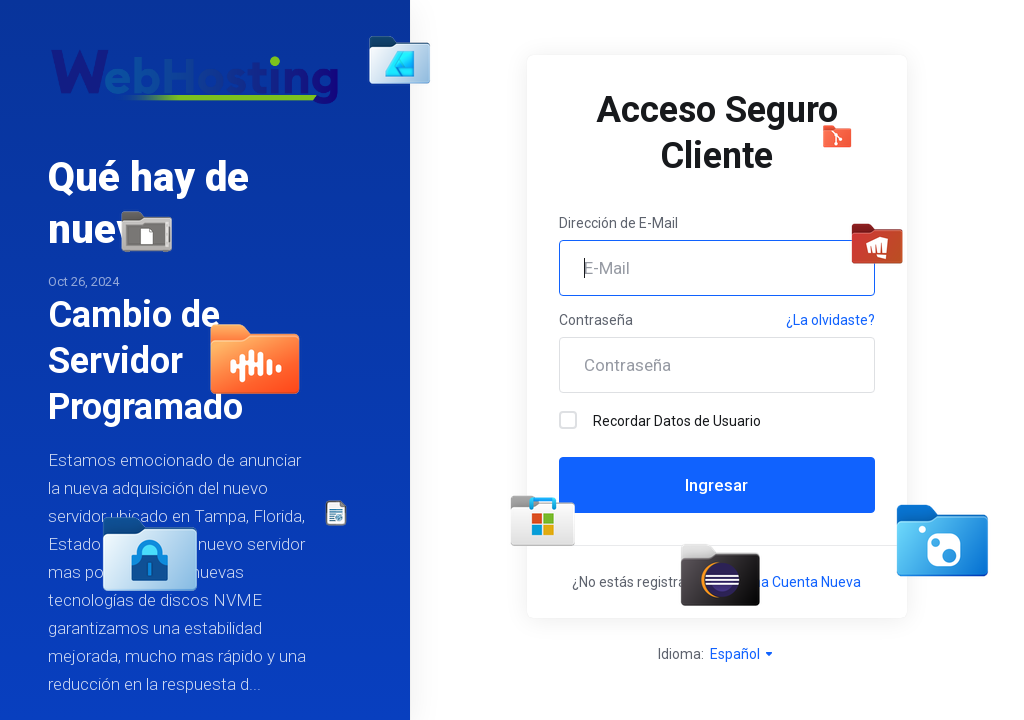 The image size is (1024, 720). I want to click on access microsoft intune company portal managed files, so click(149, 556).